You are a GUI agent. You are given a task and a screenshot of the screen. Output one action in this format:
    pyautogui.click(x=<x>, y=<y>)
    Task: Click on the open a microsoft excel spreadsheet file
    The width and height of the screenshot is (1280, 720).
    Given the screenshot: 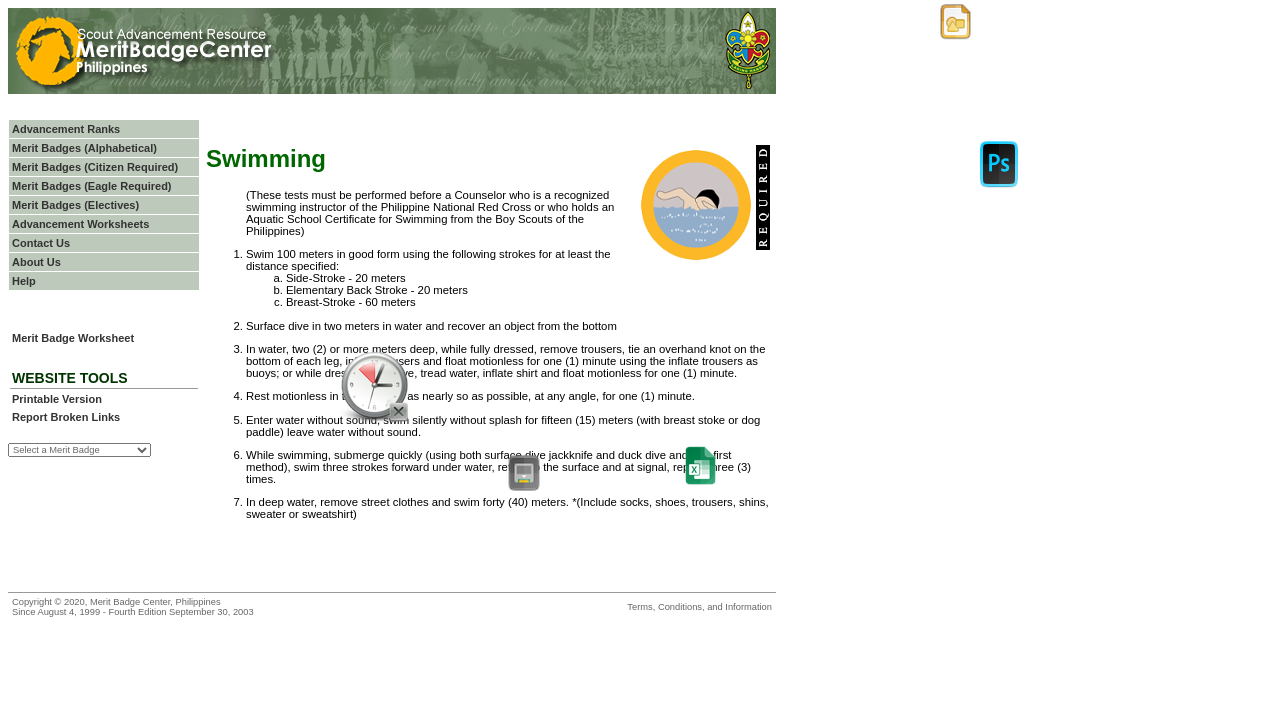 What is the action you would take?
    pyautogui.click(x=700, y=465)
    